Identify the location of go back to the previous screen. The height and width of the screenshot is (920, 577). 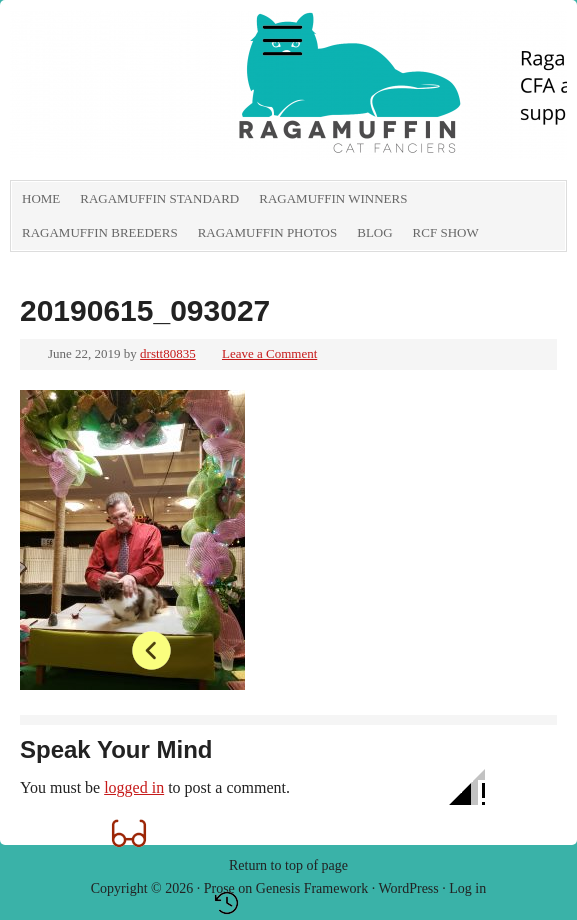
(151, 650).